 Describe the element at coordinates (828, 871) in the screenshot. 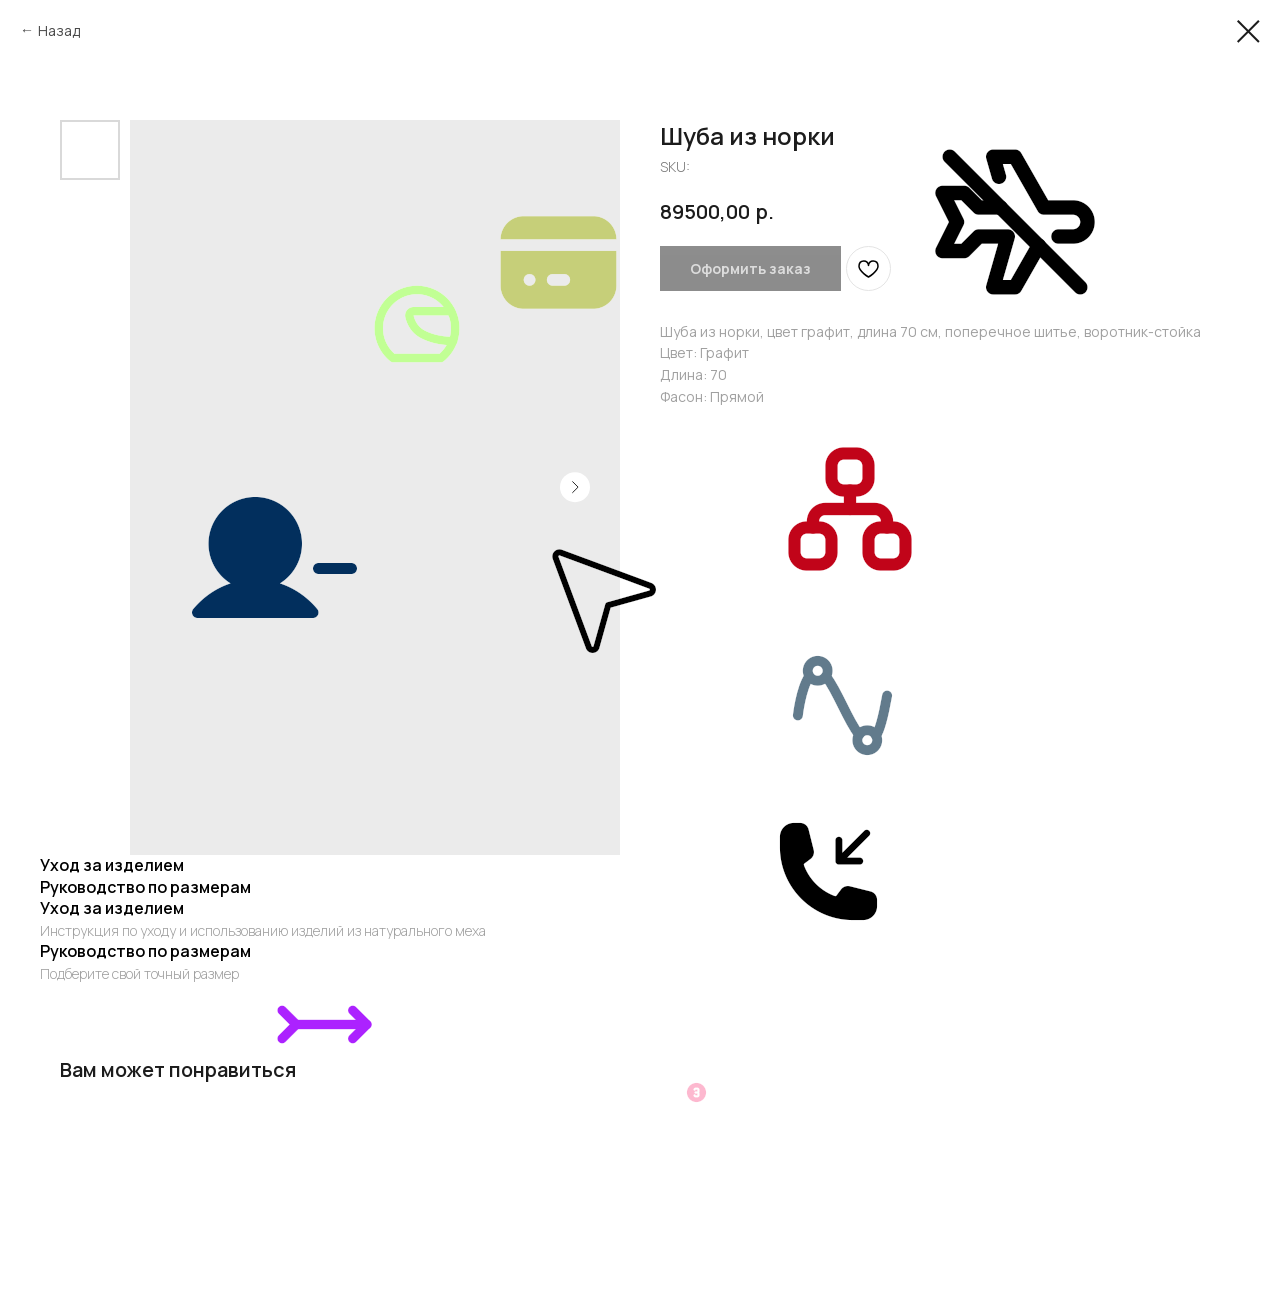

I see `incoming call notification` at that location.